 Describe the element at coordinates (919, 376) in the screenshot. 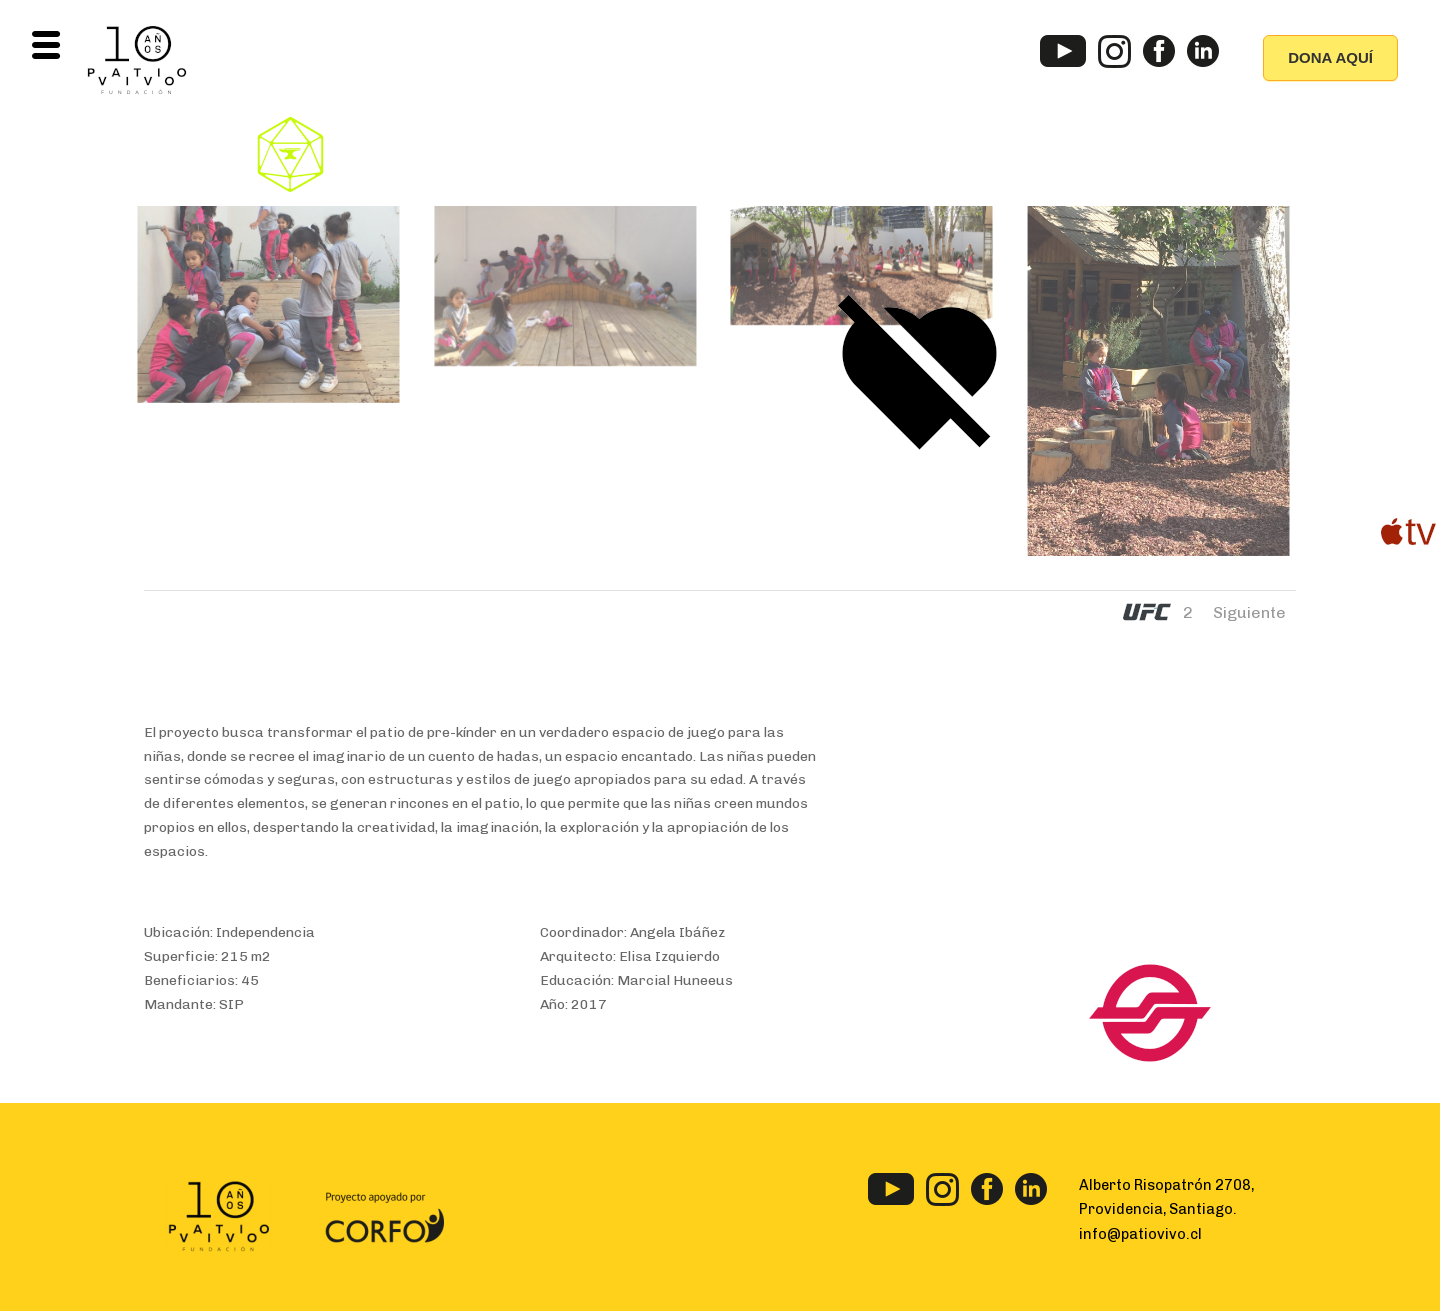

I see `dislike or remove from favorites` at that location.